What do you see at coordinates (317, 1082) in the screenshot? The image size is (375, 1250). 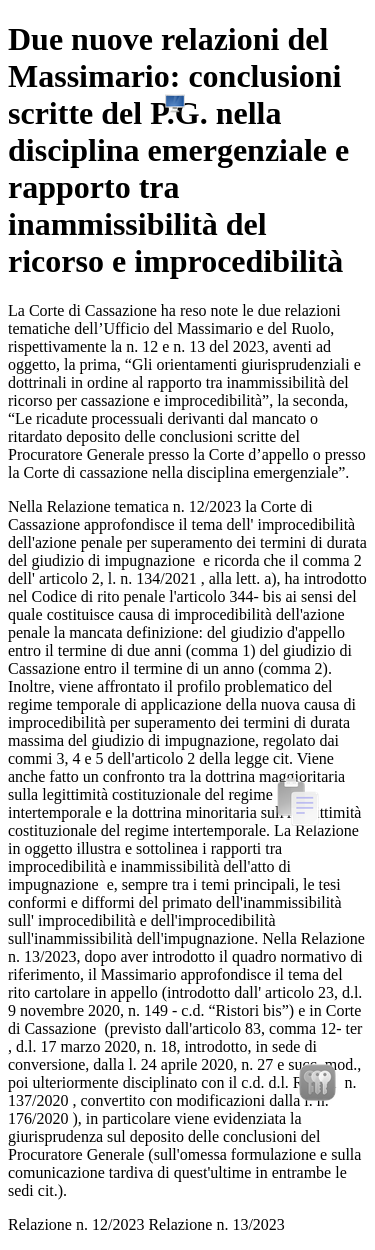 I see `open the passwords app to manage saved credentials` at bounding box center [317, 1082].